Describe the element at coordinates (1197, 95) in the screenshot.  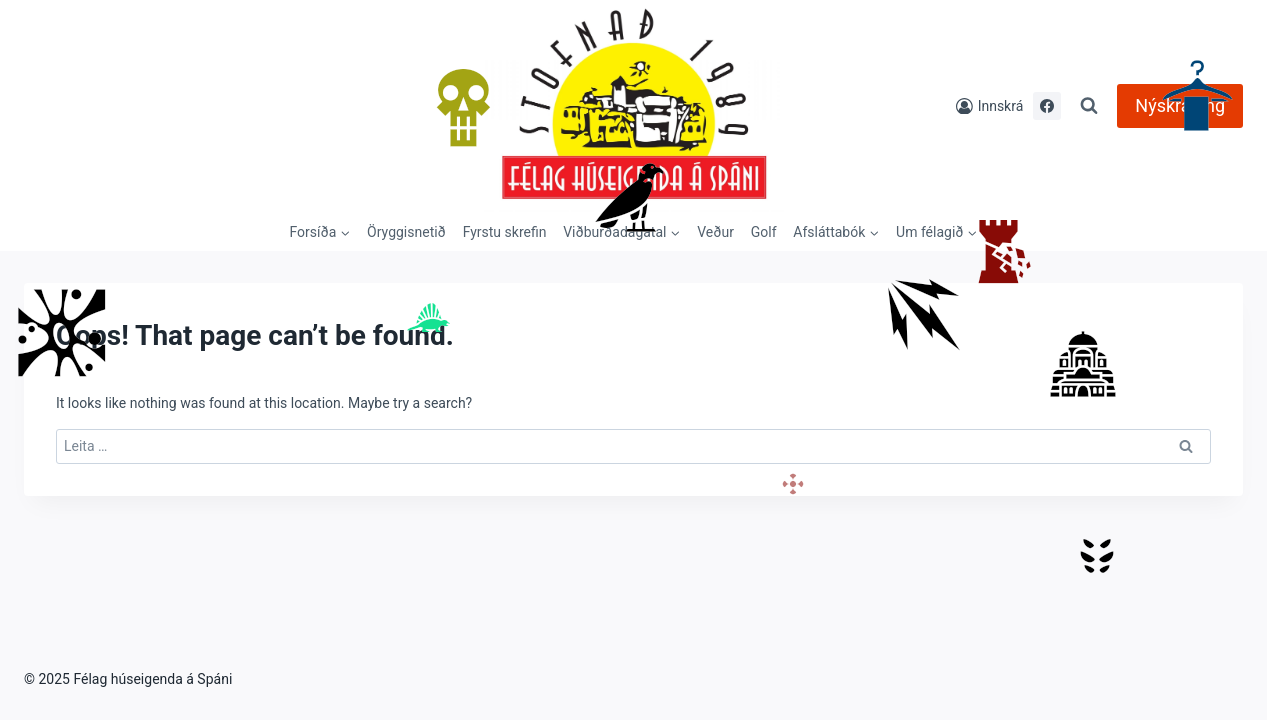
I see `browse clothing or wardrobe items` at that location.